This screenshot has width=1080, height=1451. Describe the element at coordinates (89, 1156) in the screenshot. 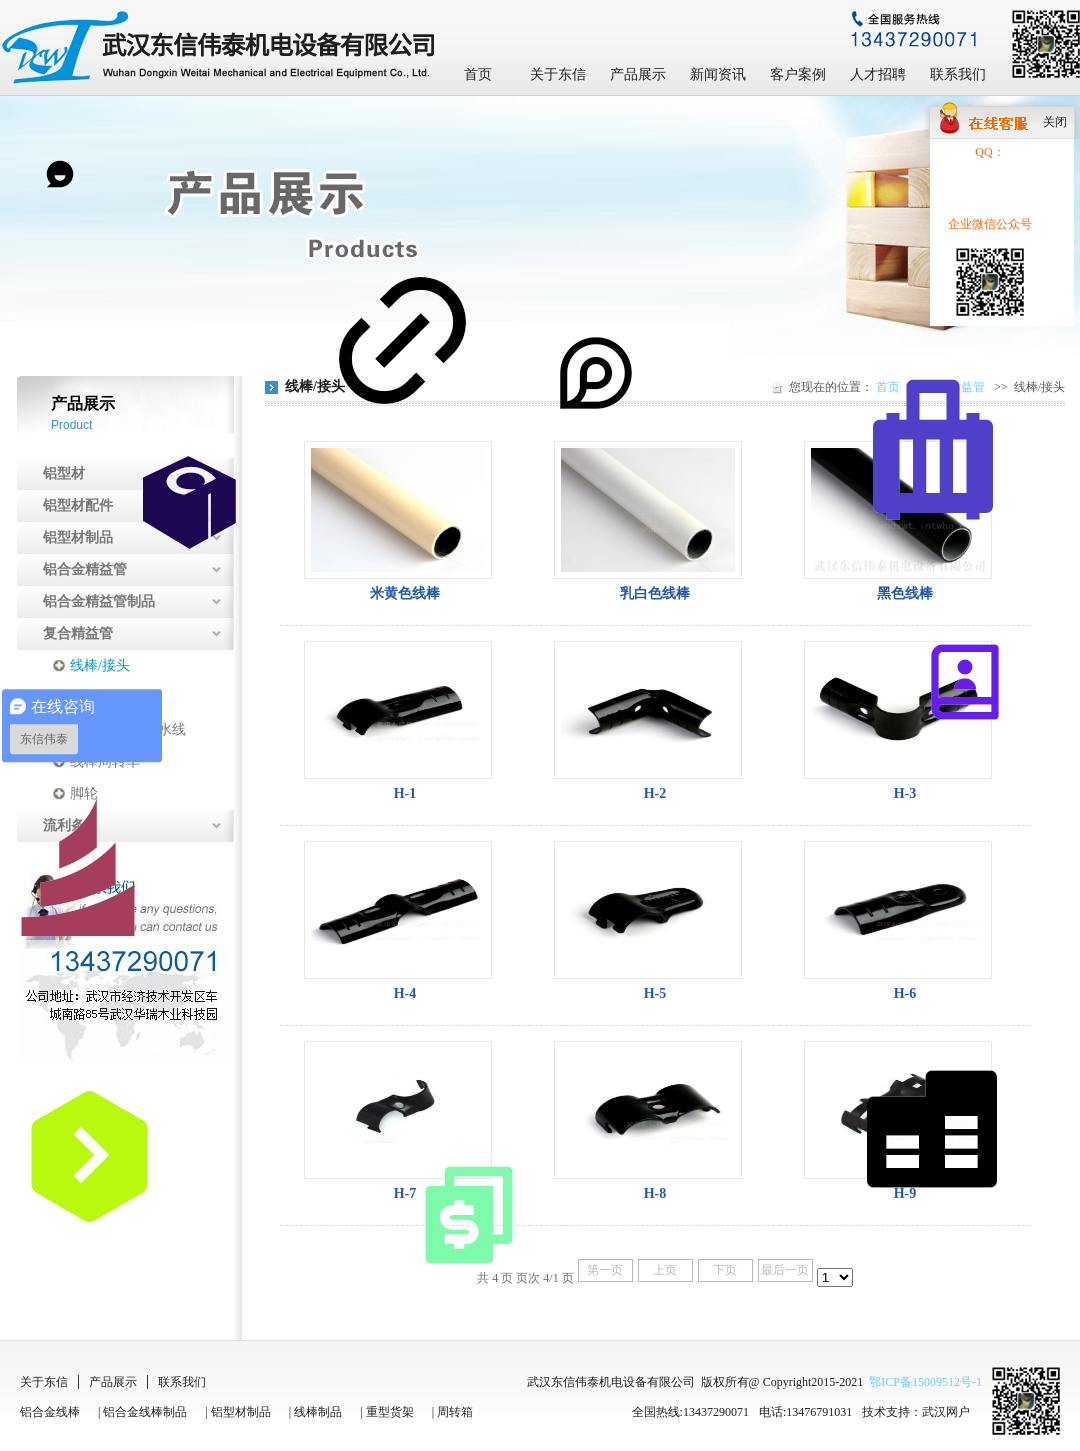

I see `buddy CI/CD platform logo` at that location.